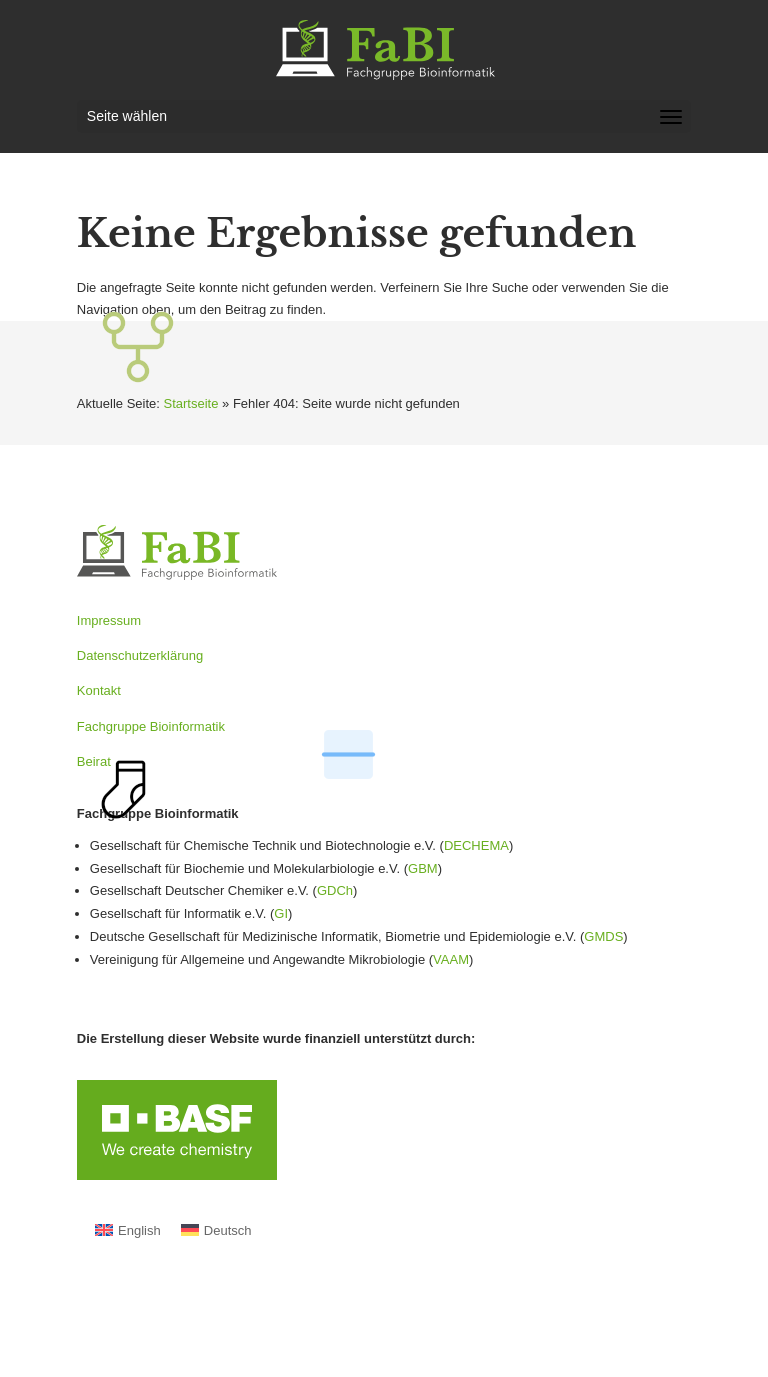  What do you see at coordinates (138, 347) in the screenshot?
I see `fork a repository or branch` at bounding box center [138, 347].